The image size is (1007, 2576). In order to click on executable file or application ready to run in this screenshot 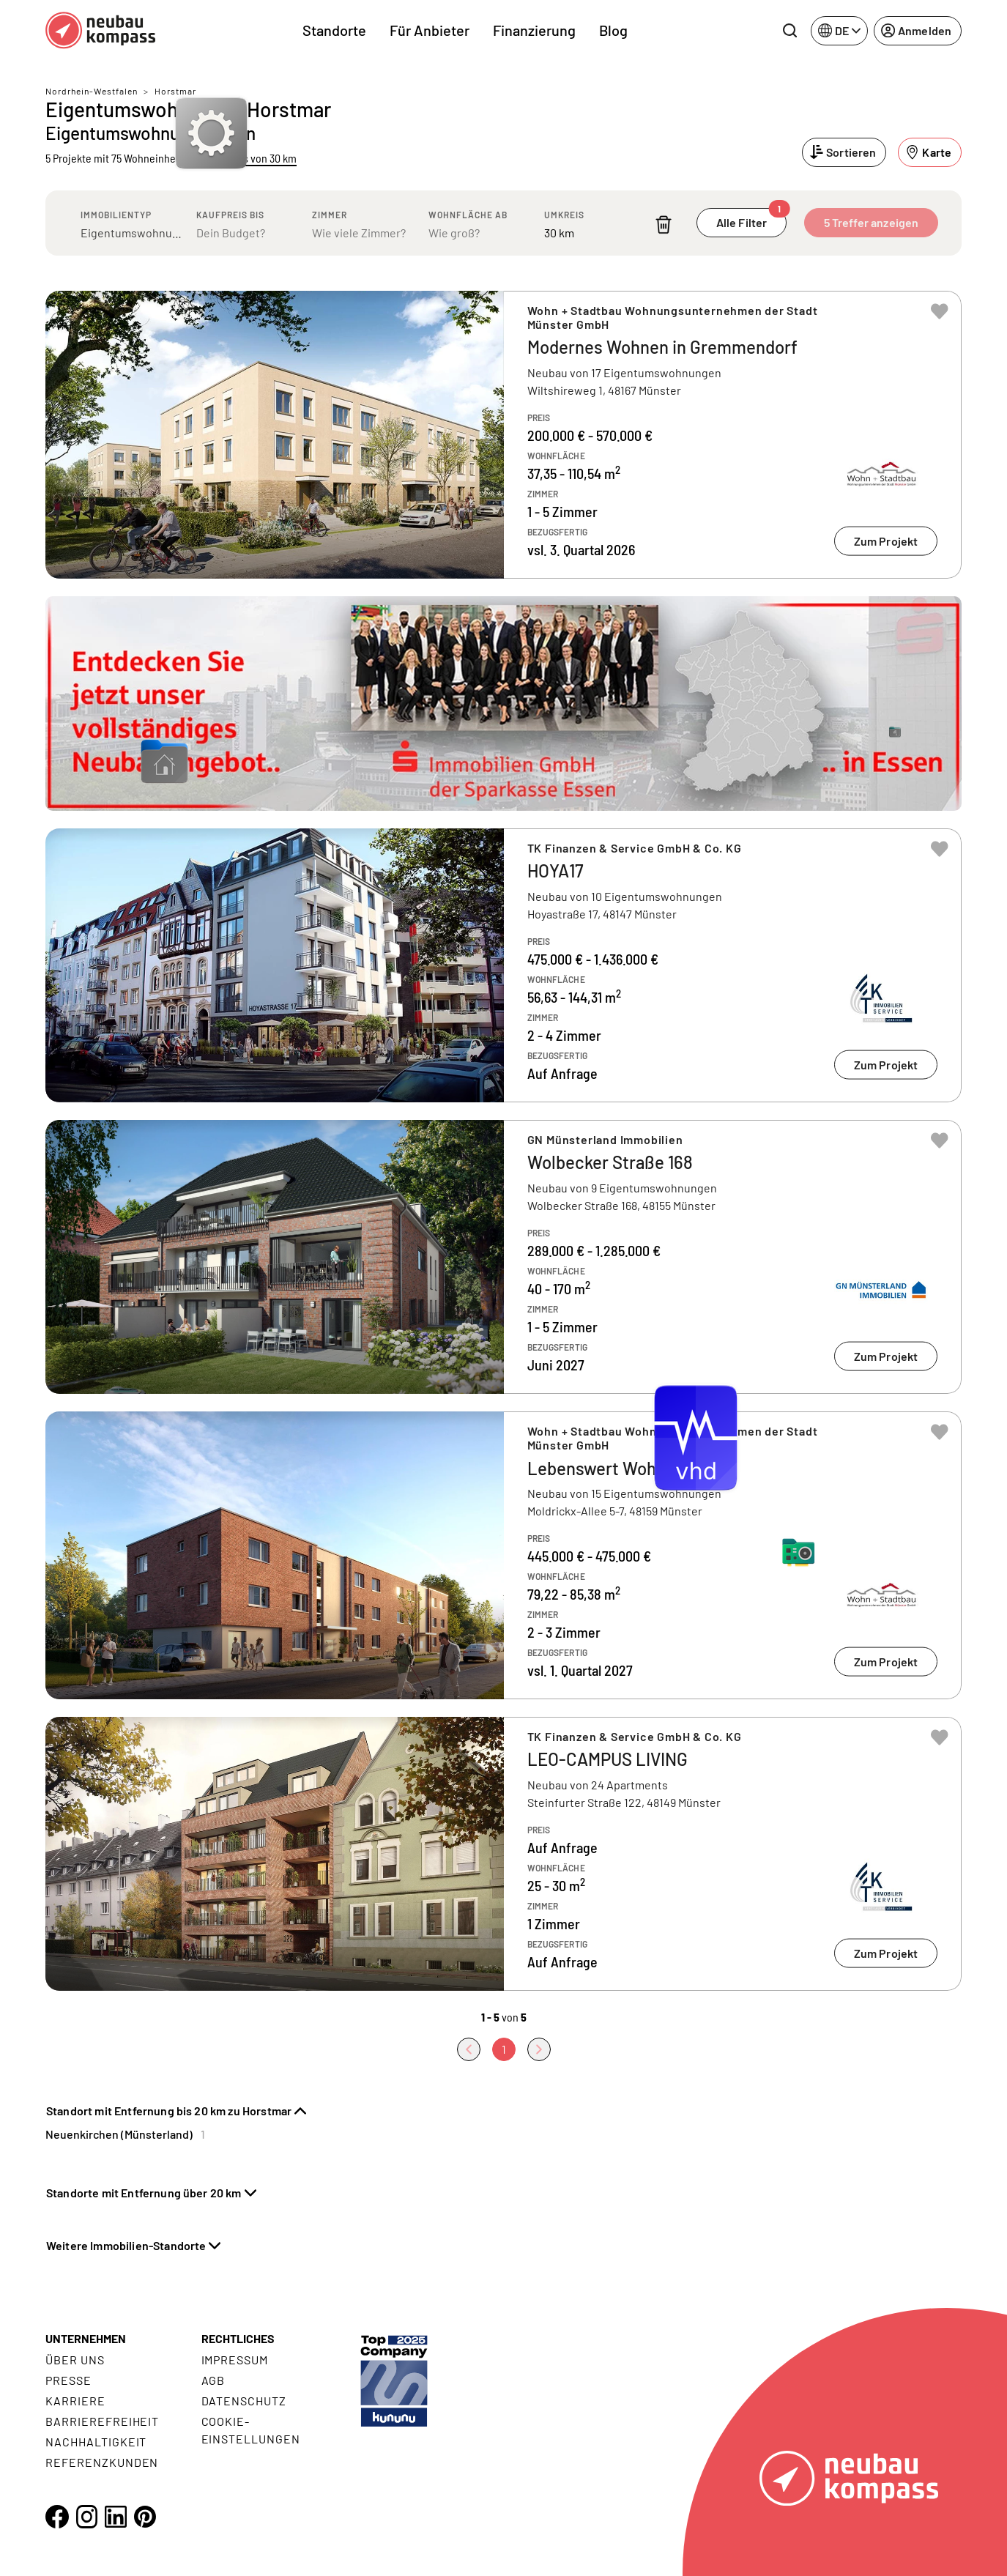, I will do `click(211, 133)`.